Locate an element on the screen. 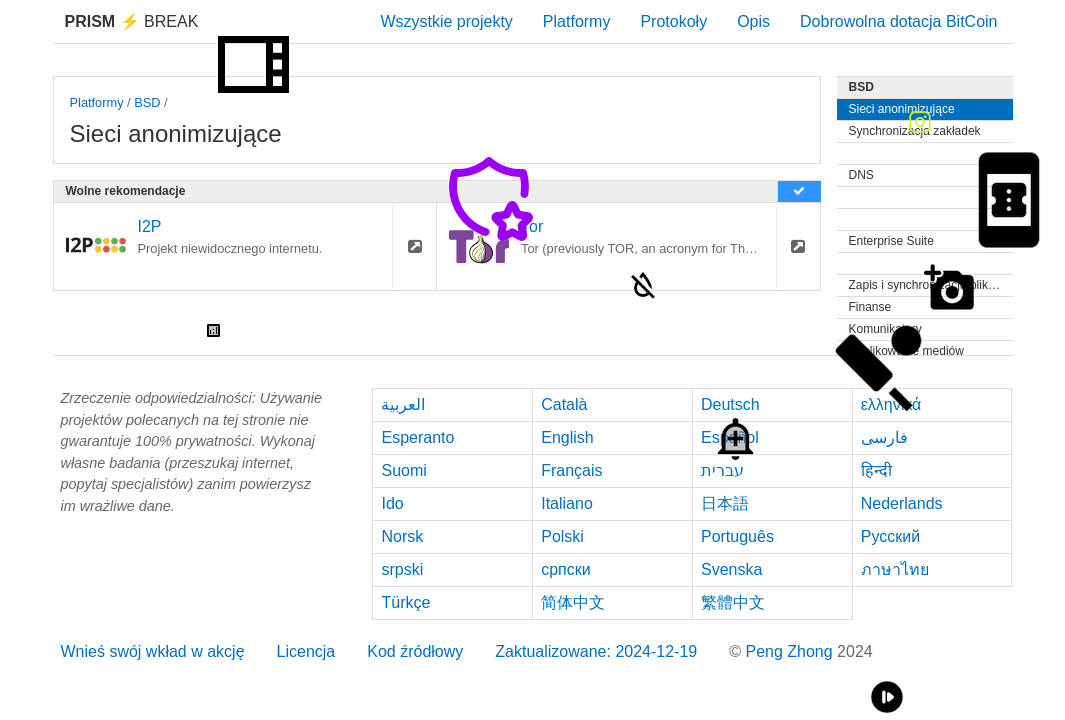  toggle sidebar panel visibility is located at coordinates (253, 64).